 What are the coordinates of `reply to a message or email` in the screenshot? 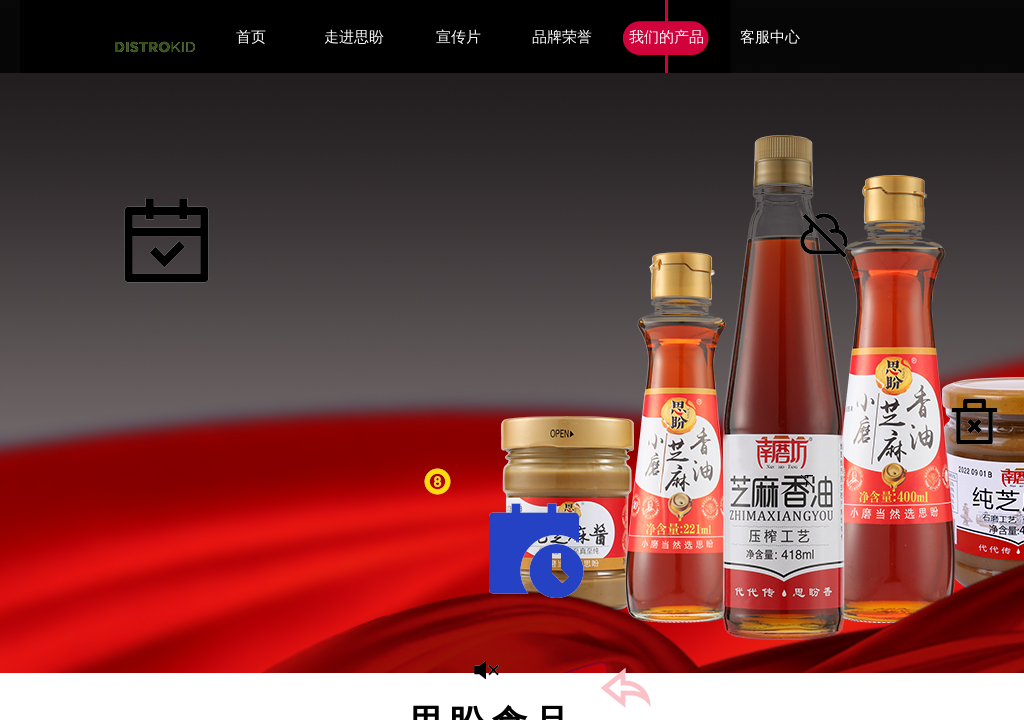 It's located at (628, 688).